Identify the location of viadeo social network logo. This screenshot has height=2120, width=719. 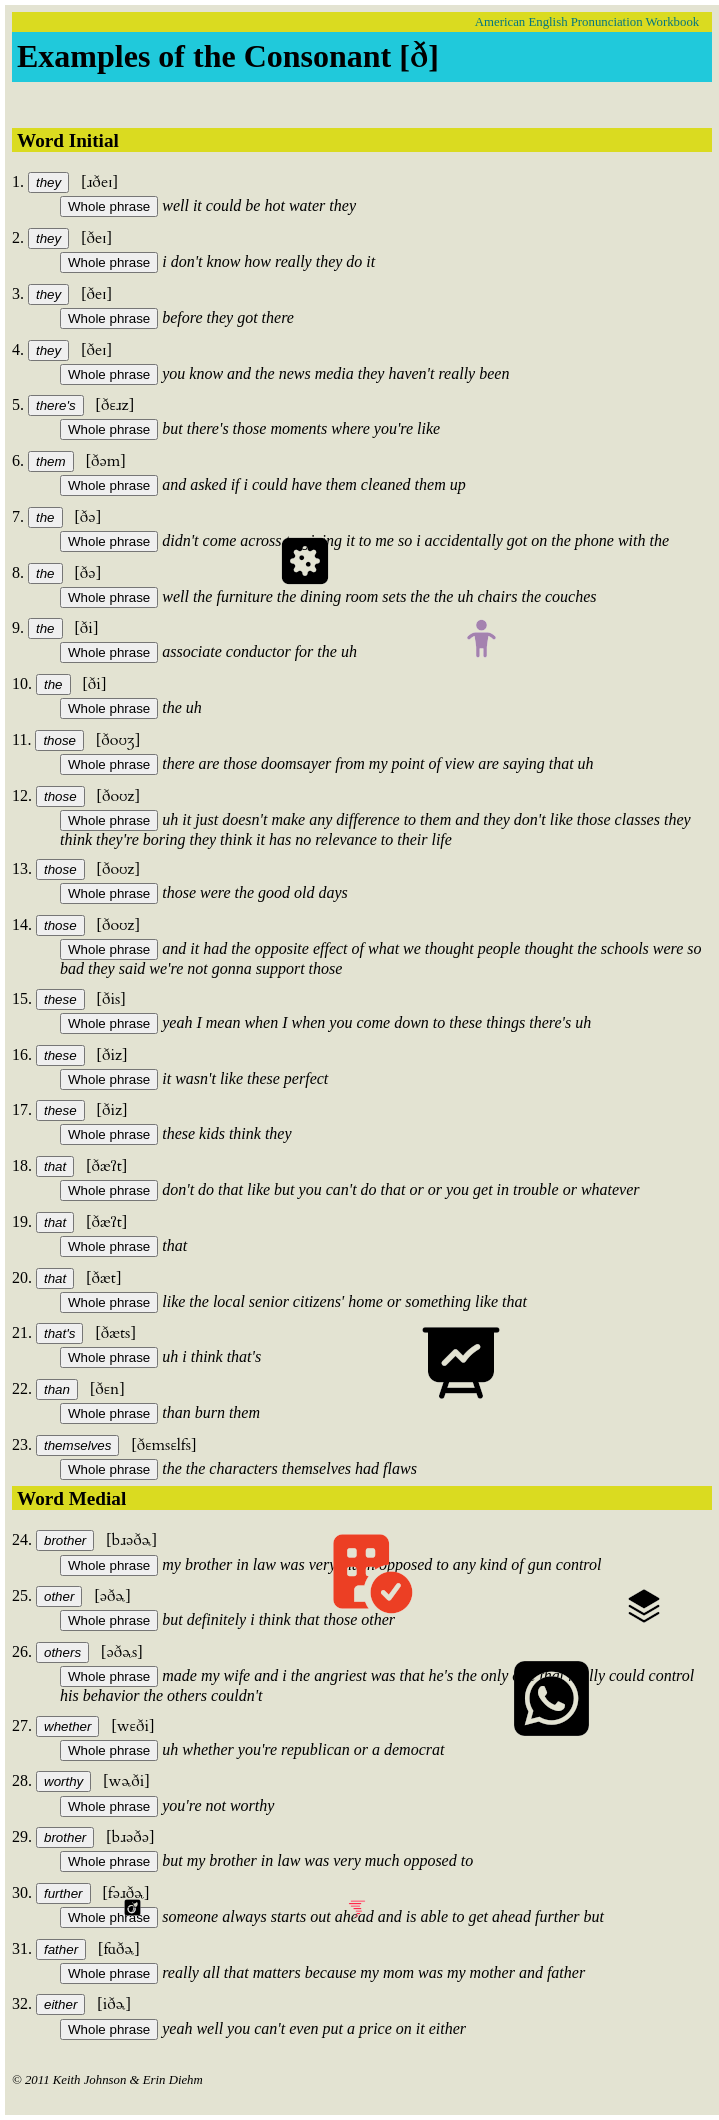
(132, 1907).